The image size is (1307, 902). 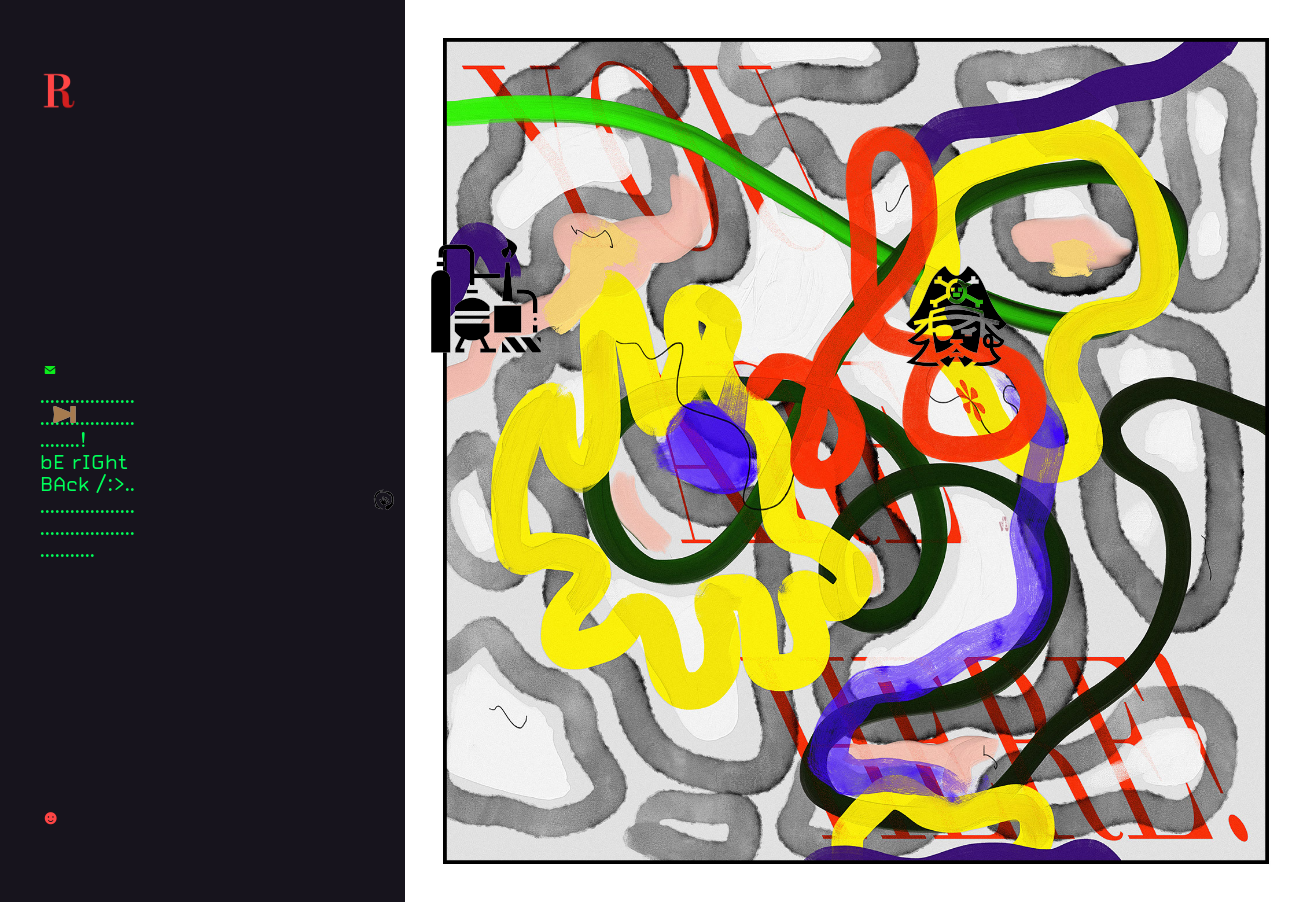 I want to click on skip to next track or media, so click(x=64, y=414).